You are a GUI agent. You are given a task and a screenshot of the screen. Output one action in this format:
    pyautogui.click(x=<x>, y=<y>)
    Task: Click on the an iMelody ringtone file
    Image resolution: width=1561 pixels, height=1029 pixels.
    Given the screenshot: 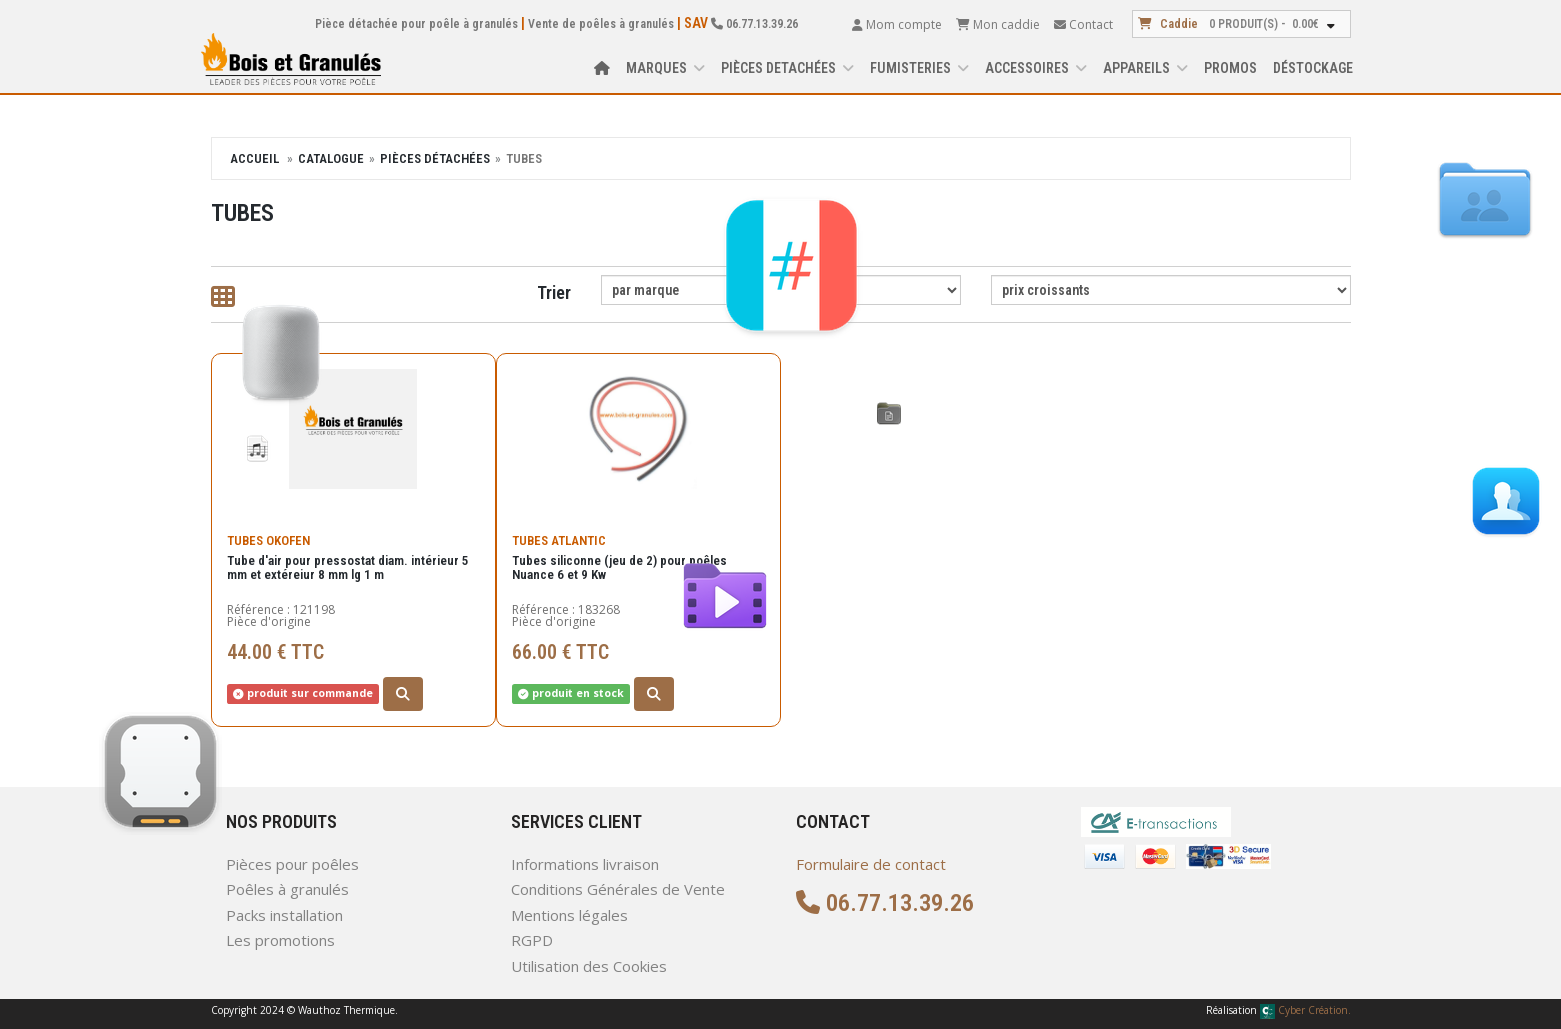 What is the action you would take?
    pyautogui.click(x=257, y=448)
    